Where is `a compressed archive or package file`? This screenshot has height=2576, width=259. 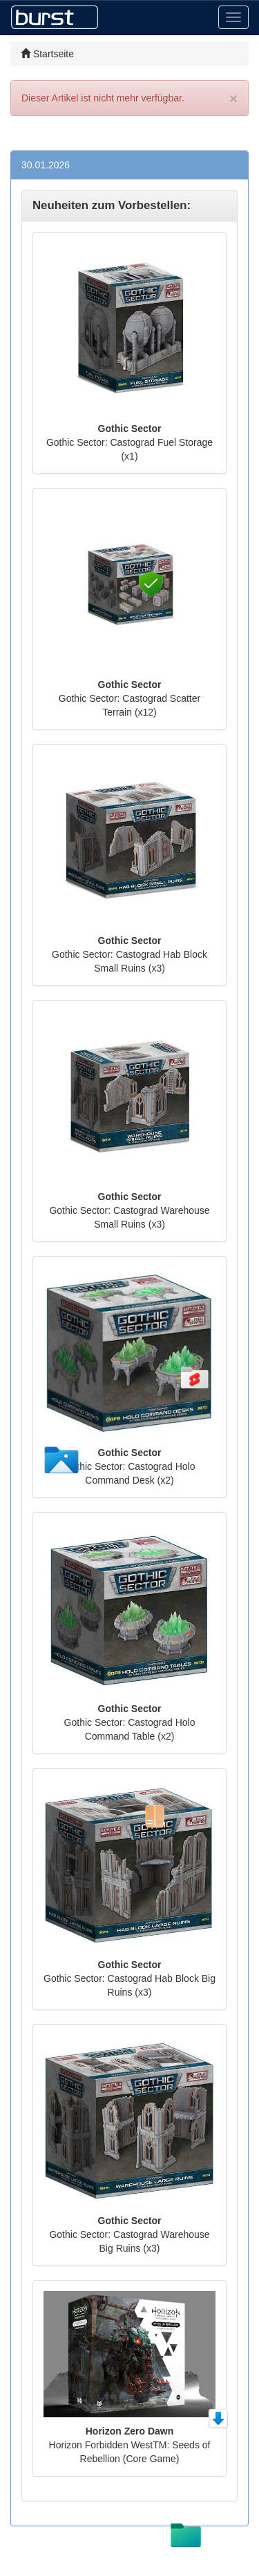
a compressed archive or package file is located at coordinates (155, 1816).